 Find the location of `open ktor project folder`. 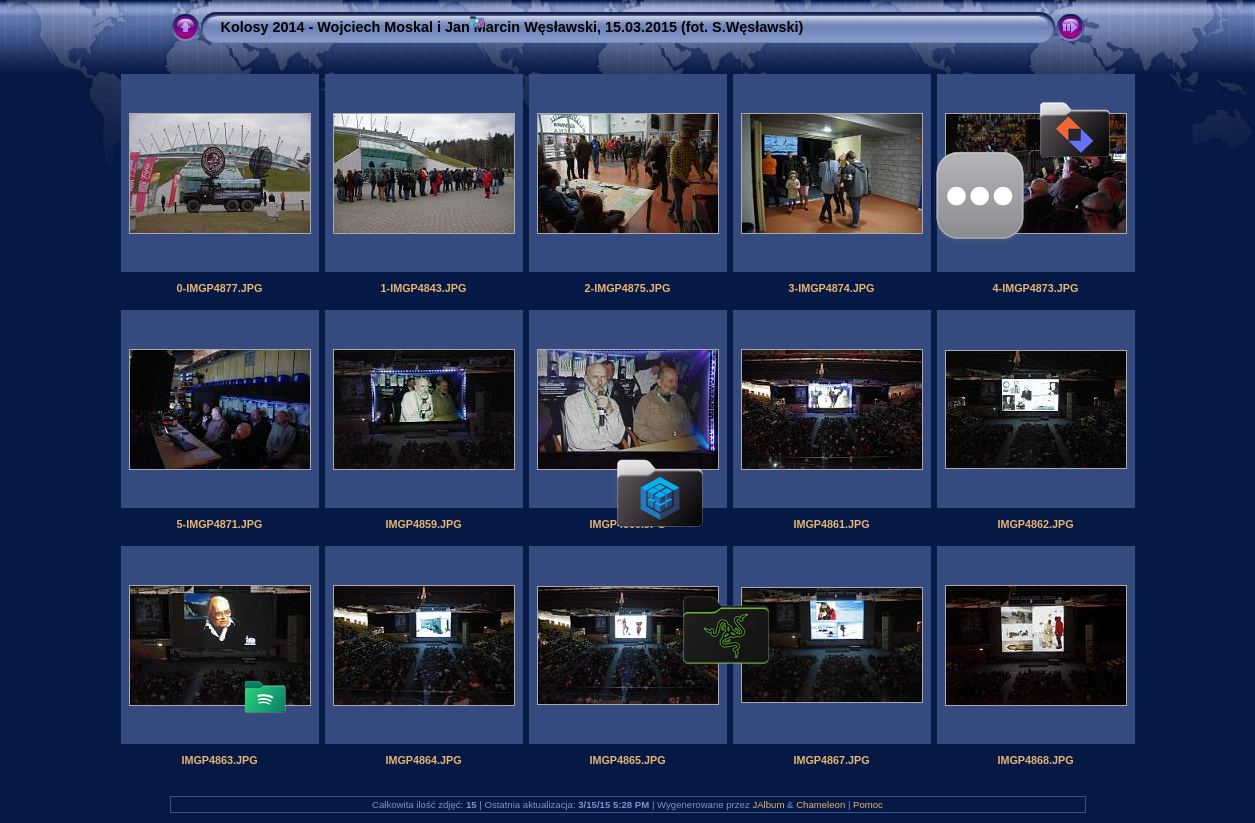

open ktor project folder is located at coordinates (1074, 131).